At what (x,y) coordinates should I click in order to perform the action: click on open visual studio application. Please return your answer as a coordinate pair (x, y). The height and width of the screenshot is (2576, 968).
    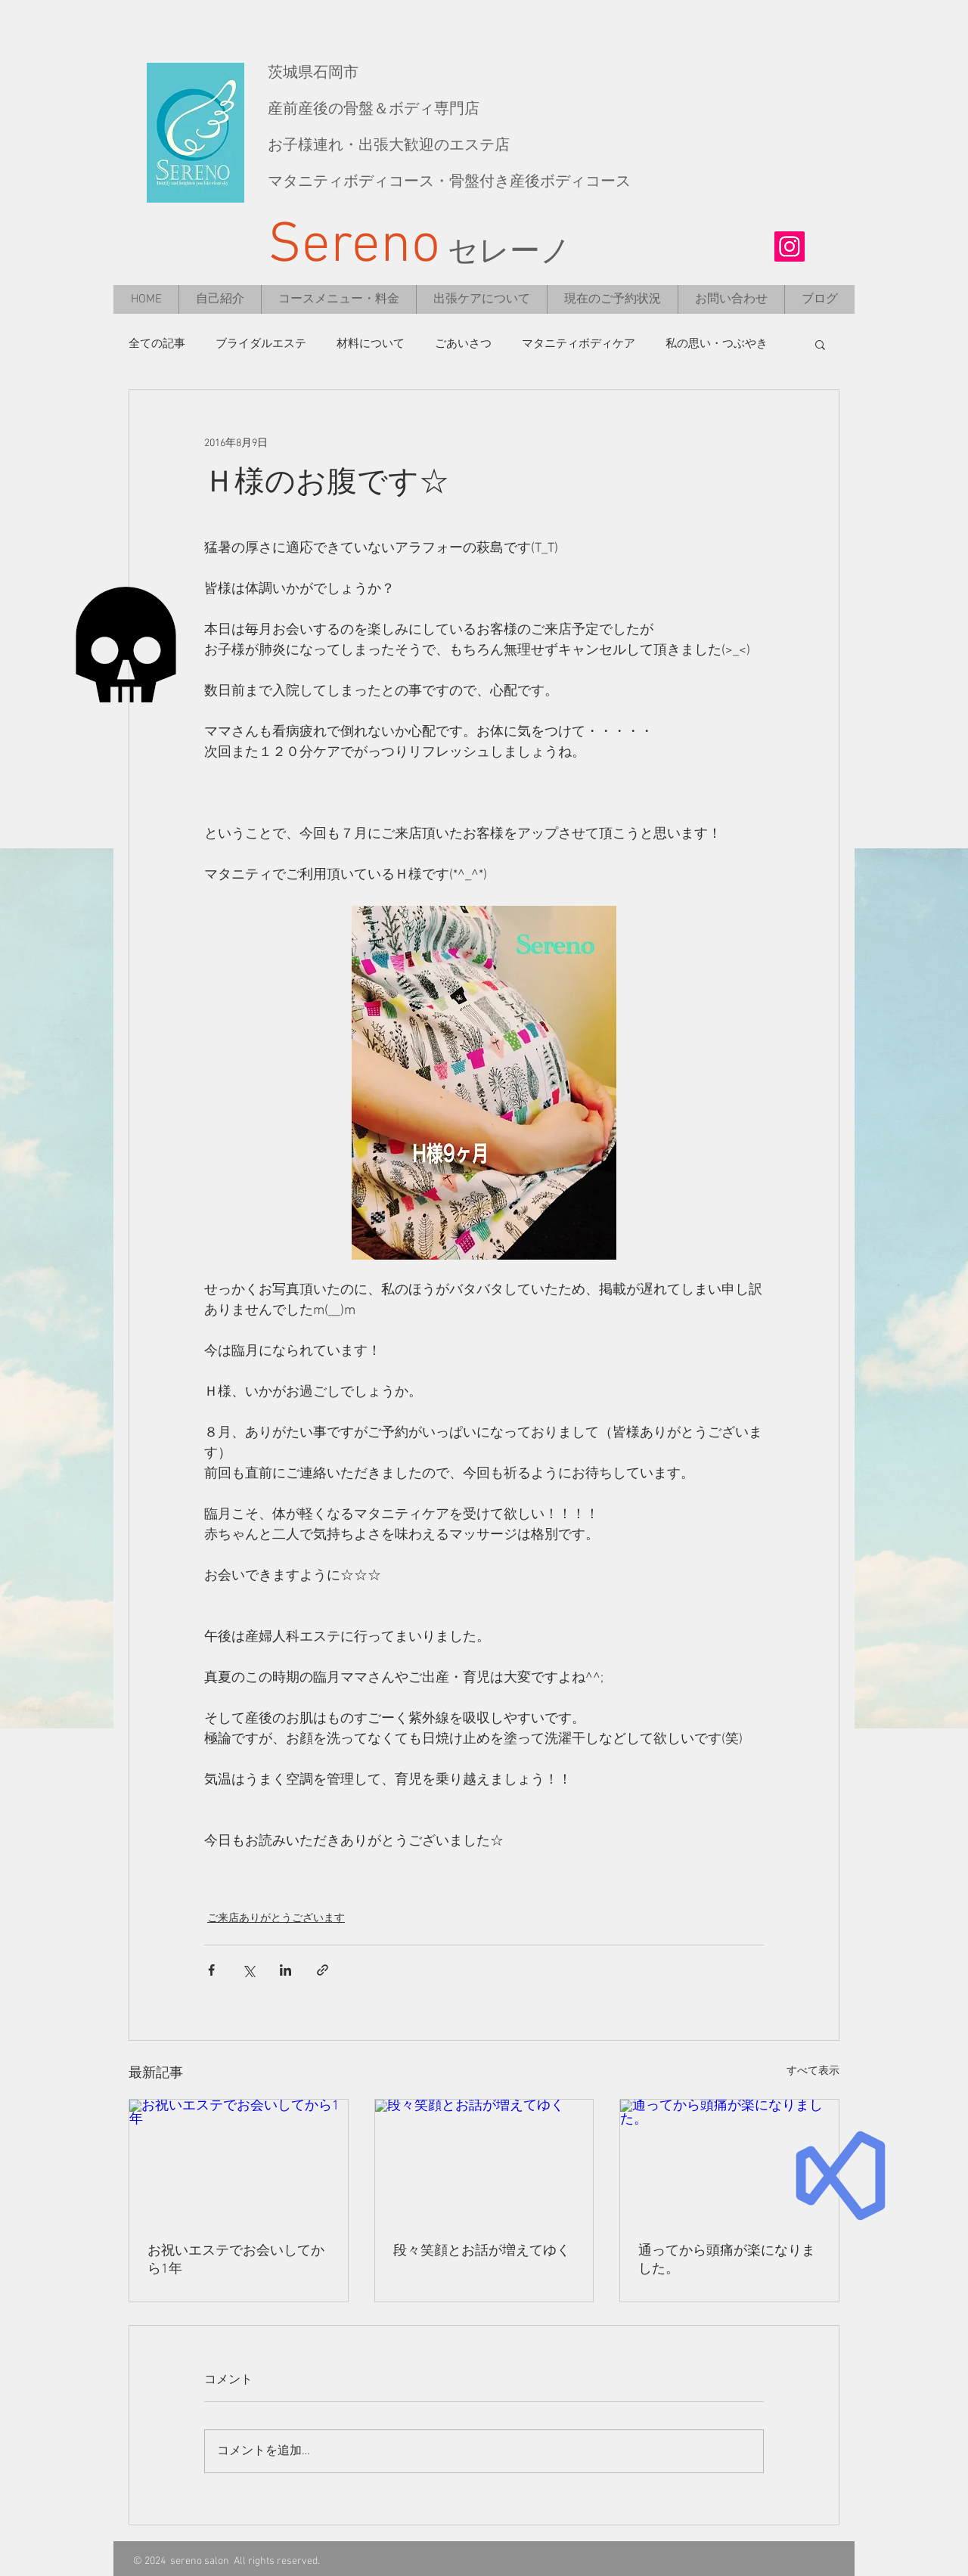
    Looking at the image, I should click on (840, 2175).